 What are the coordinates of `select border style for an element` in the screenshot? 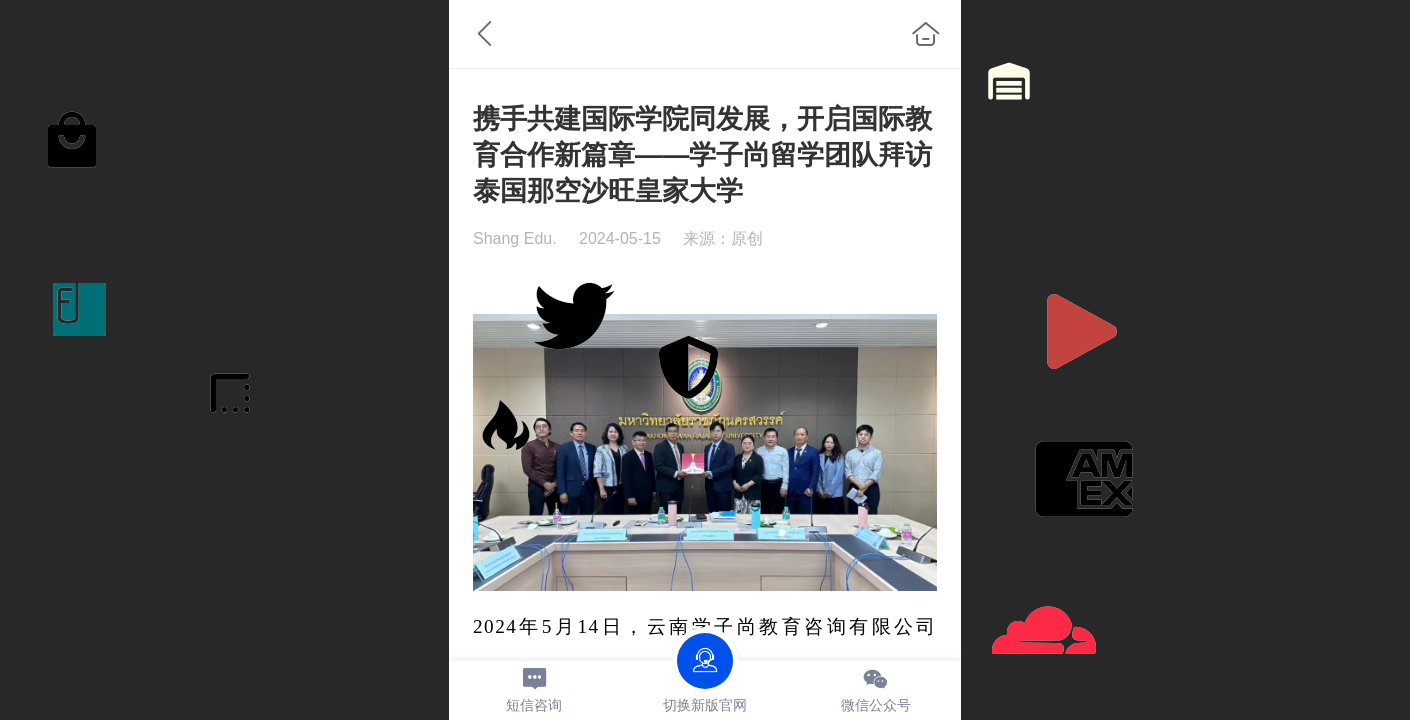 It's located at (230, 393).